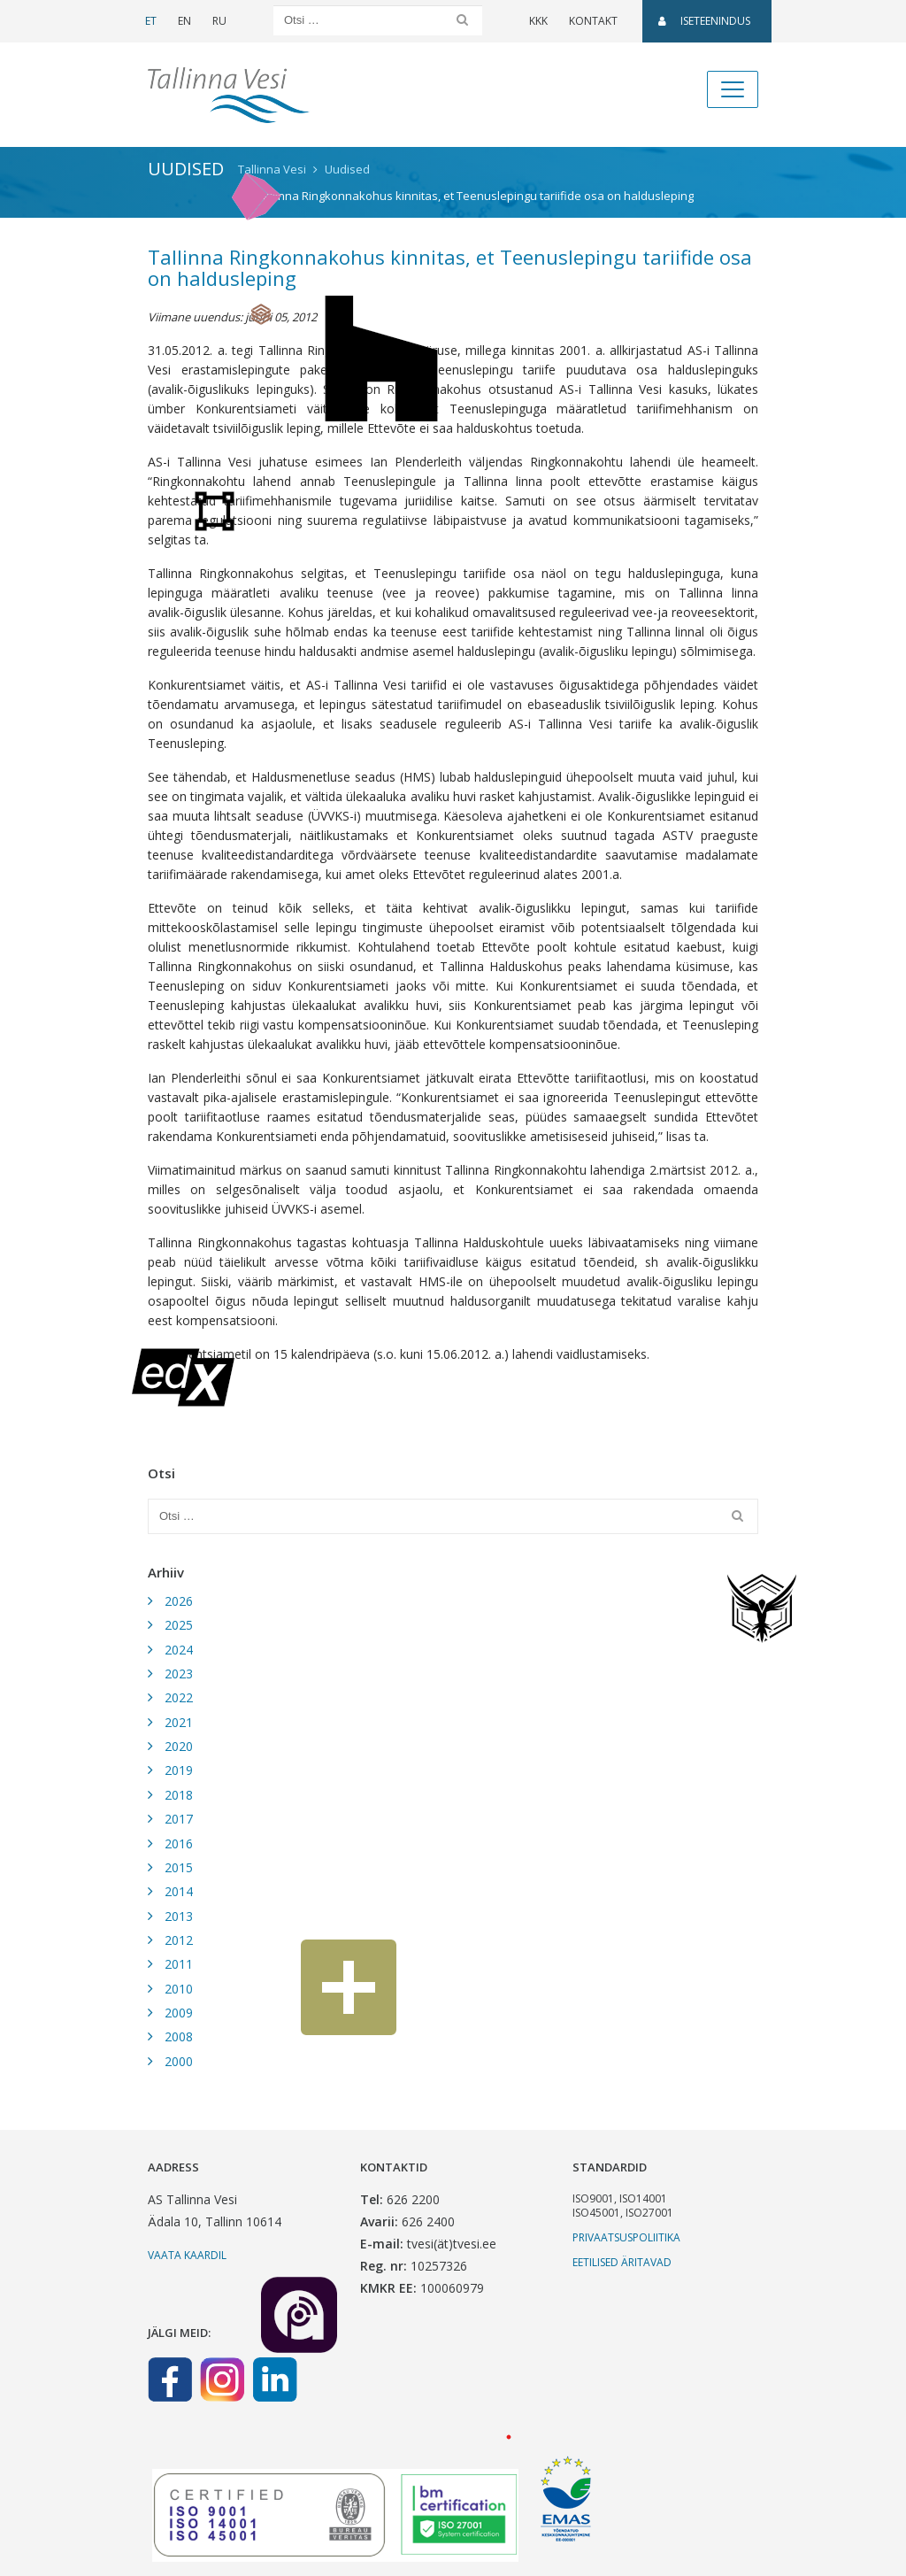  Describe the element at coordinates (261, 314) in the screenshot. I see `ebox brand logo` at that location.